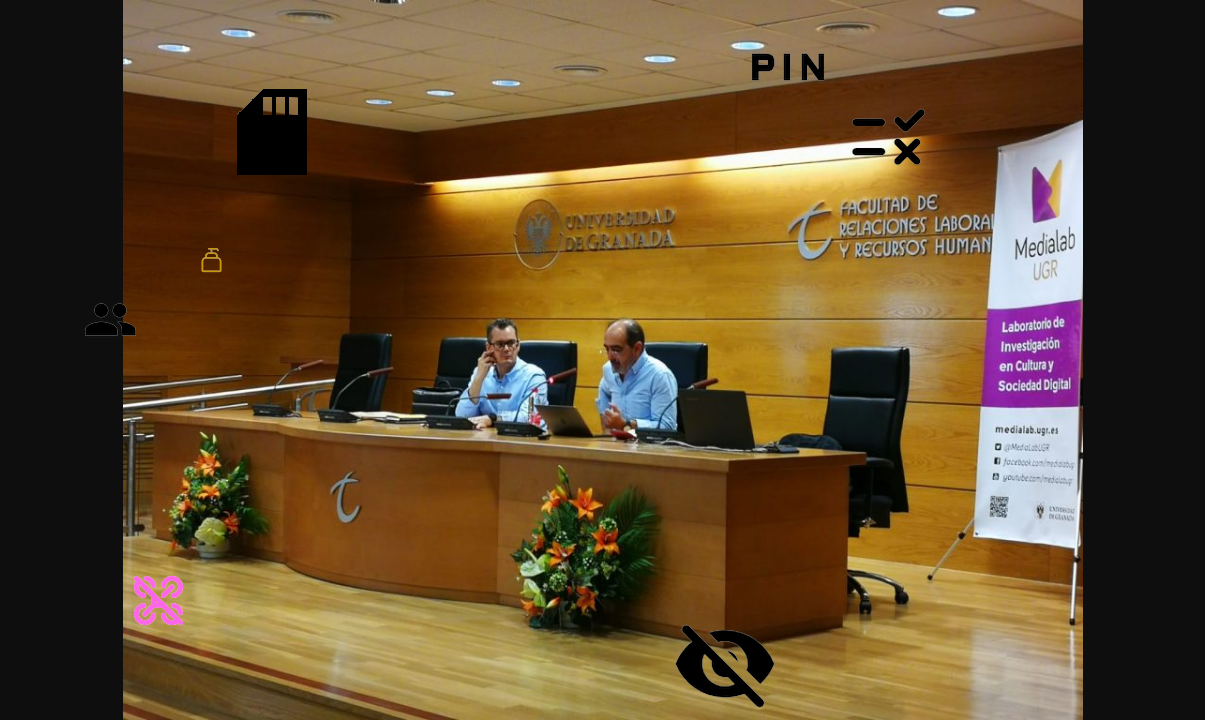  What do you see at coordinates (788, 67) in the screenshot?
I see `enter PIN code for parental controls` at bounding box center [788, 67].